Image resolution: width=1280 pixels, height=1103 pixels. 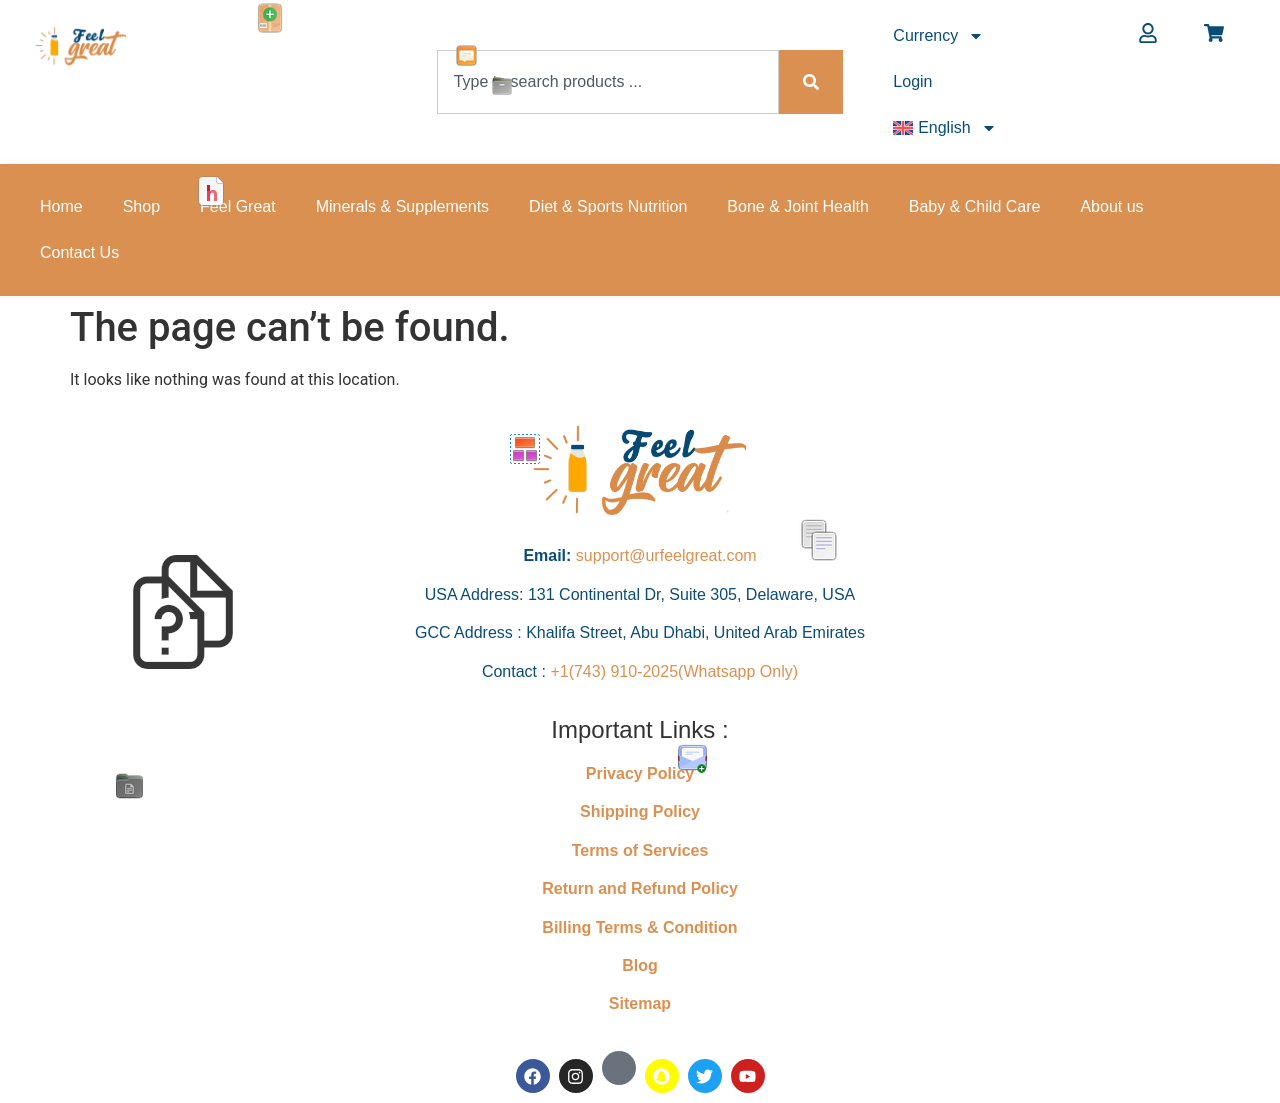 I want to click on select all items in the current view, so click(x=525, y=449).